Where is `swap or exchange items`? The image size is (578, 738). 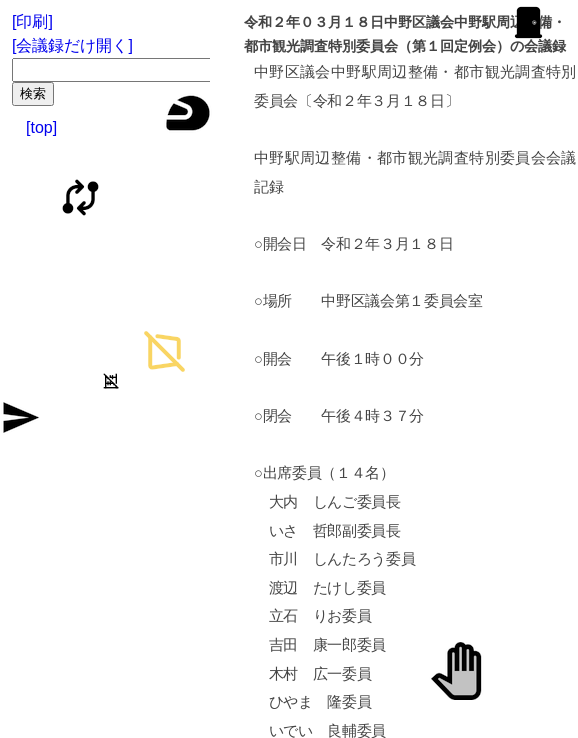
swap or exchange items is located at coordinates (80, 197).